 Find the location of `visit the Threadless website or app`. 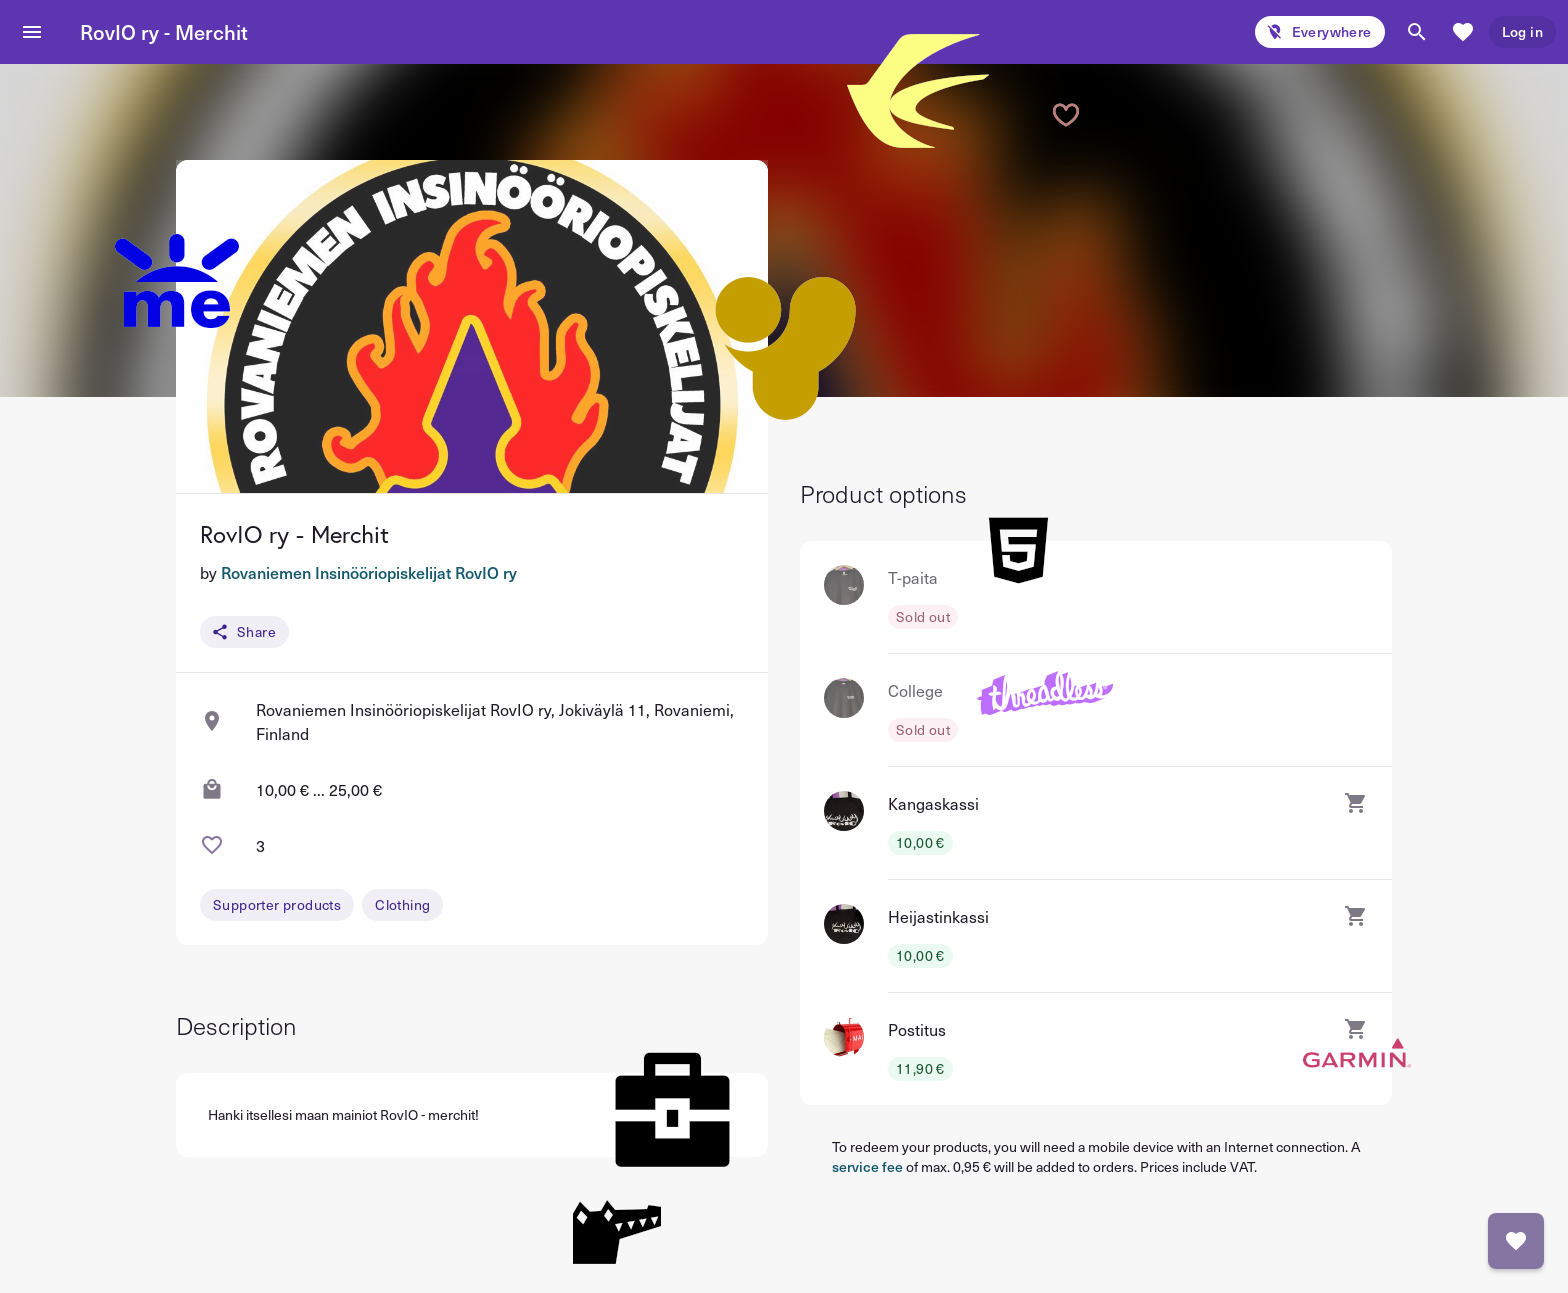

visit the Threadless website or app is located at coordinates (1045, 693).